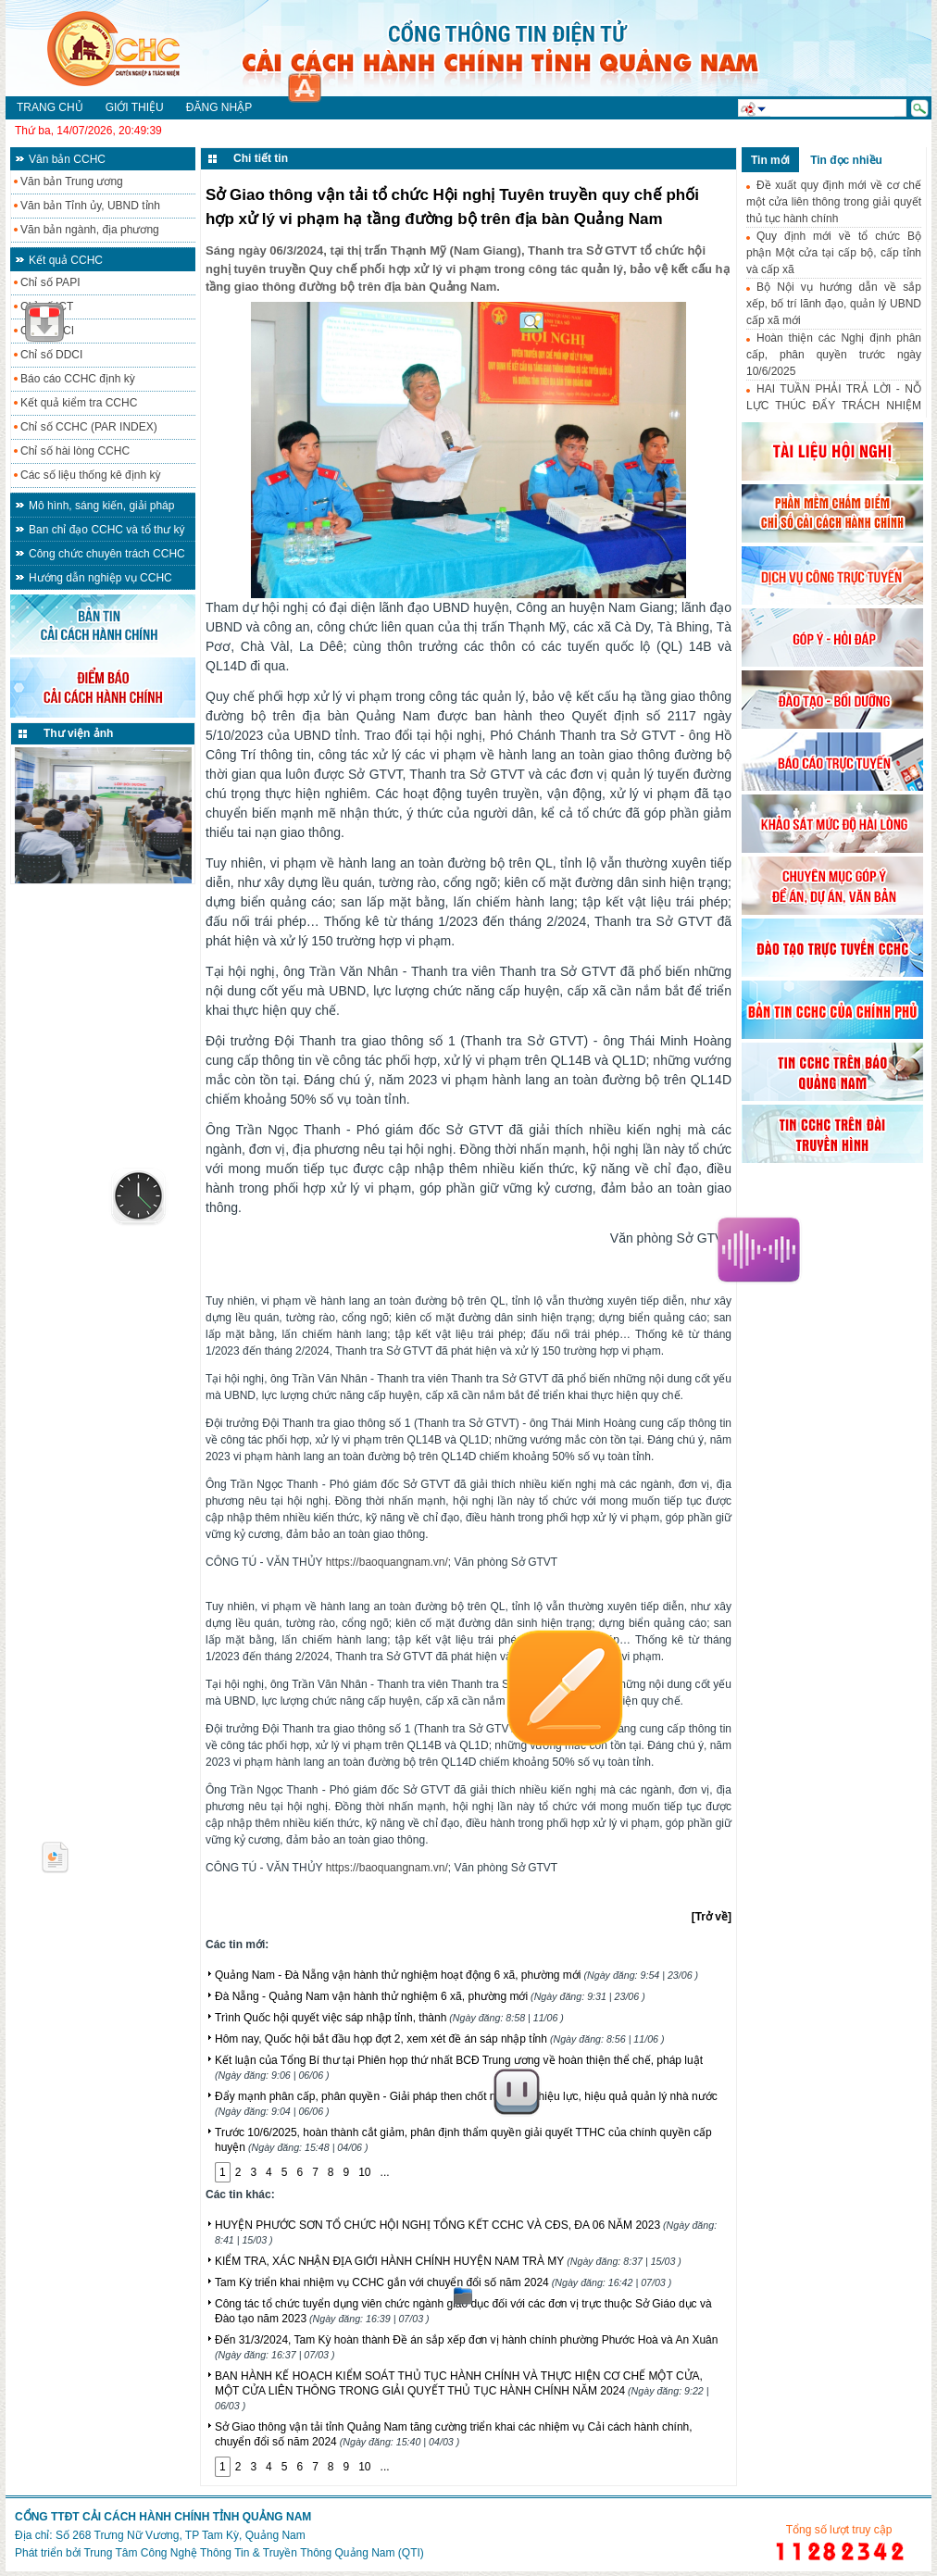 The image size is (937, 2576). Describe the element at coordinates (305, 88) in the screenshot. I see `open the software center to browse and install applications` at that location.